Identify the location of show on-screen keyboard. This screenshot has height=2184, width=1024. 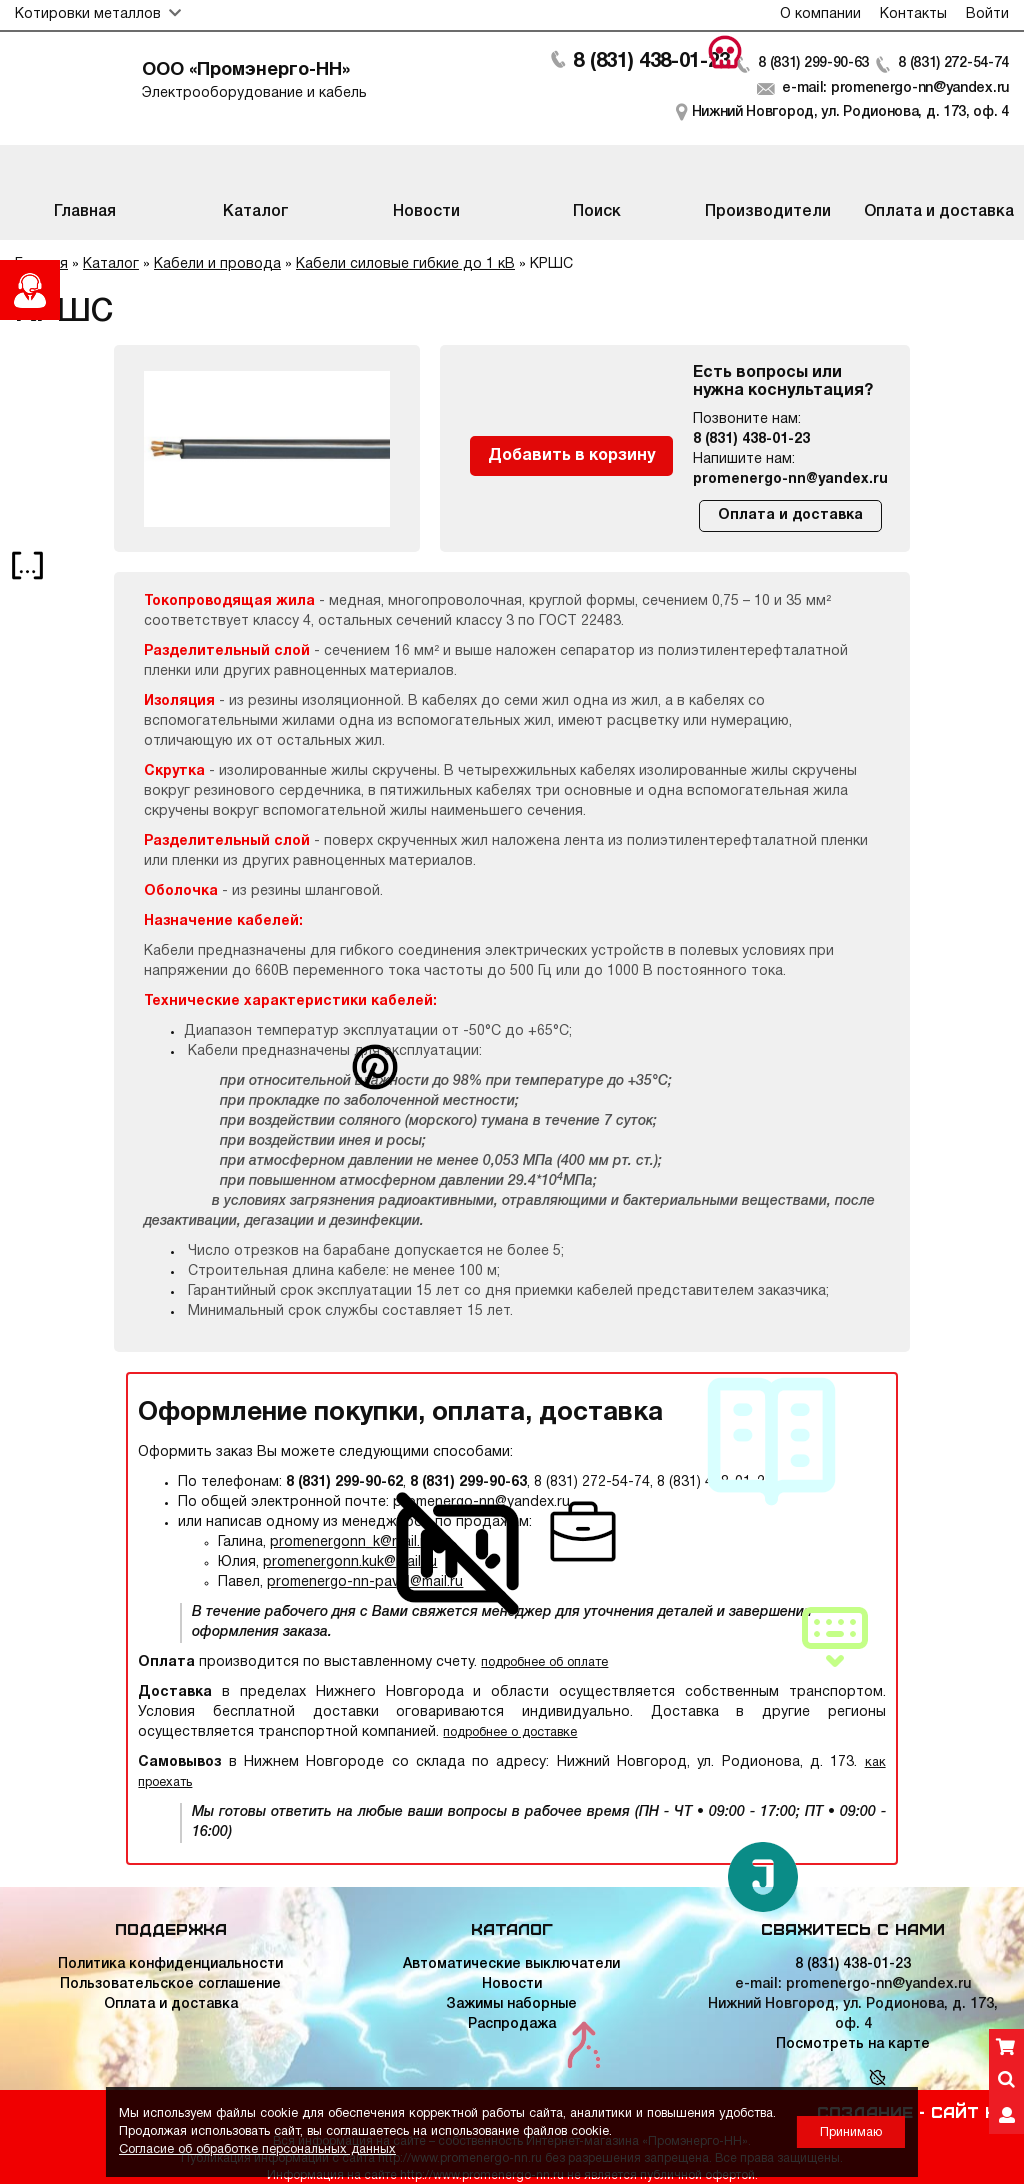
(835, 1637).